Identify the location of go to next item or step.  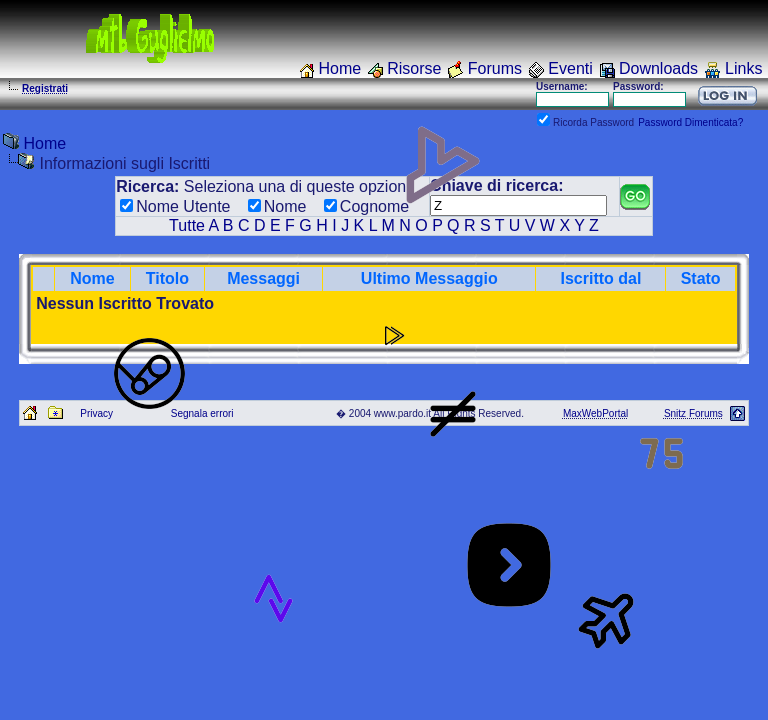
(509, 565).